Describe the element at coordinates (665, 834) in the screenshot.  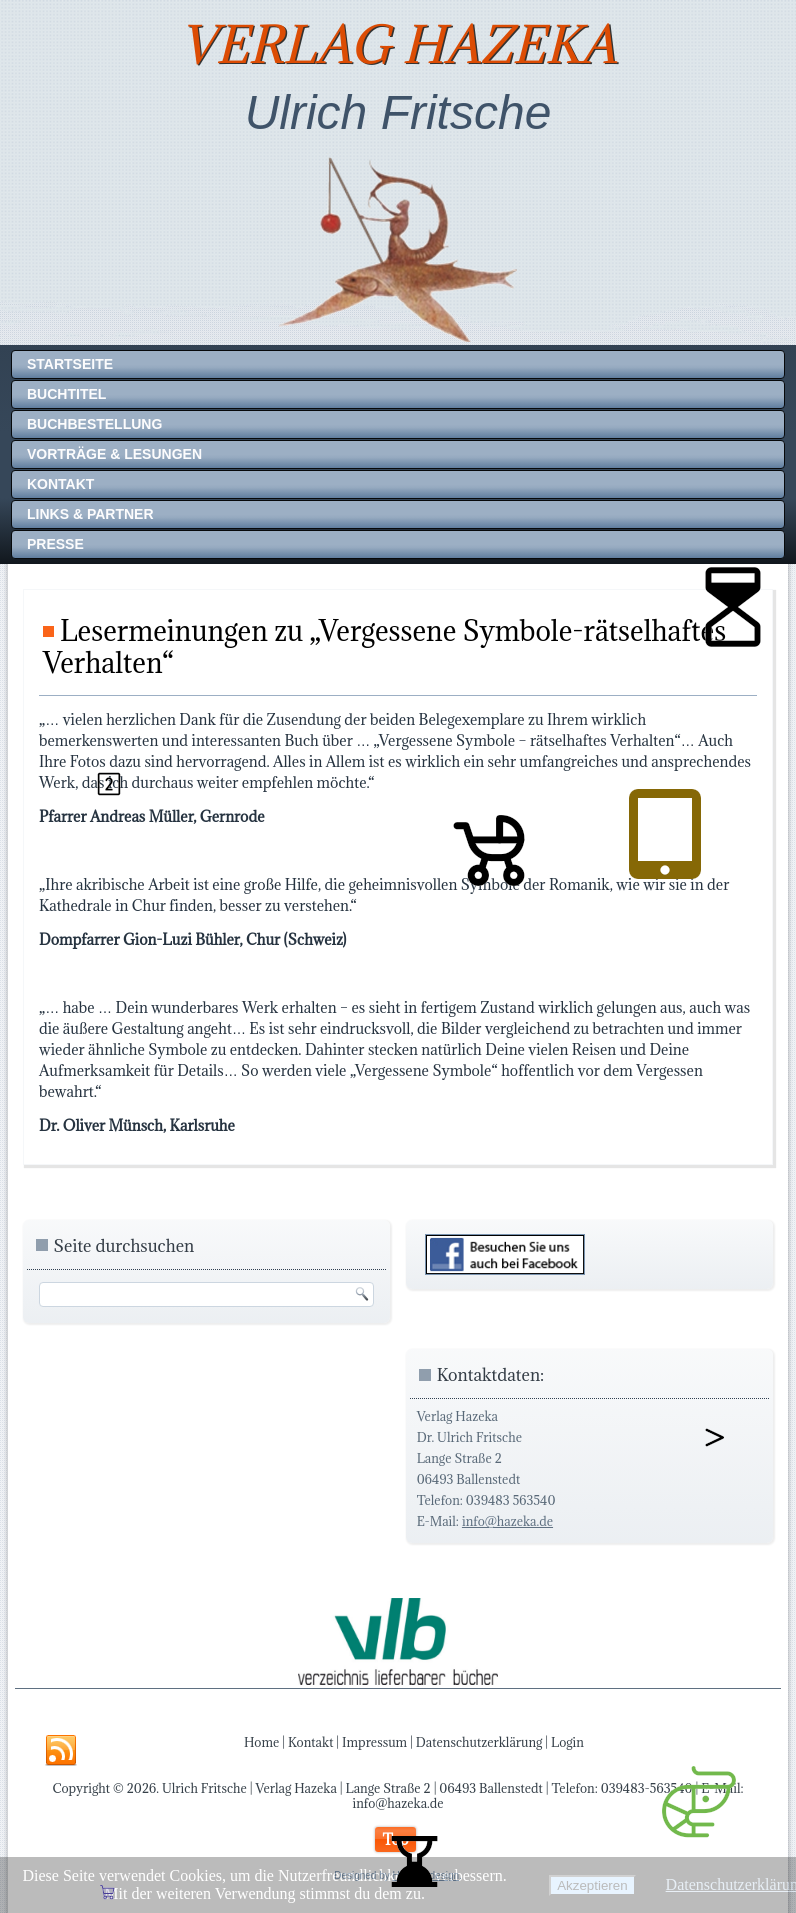
I see `switch to tablet view` at that location.